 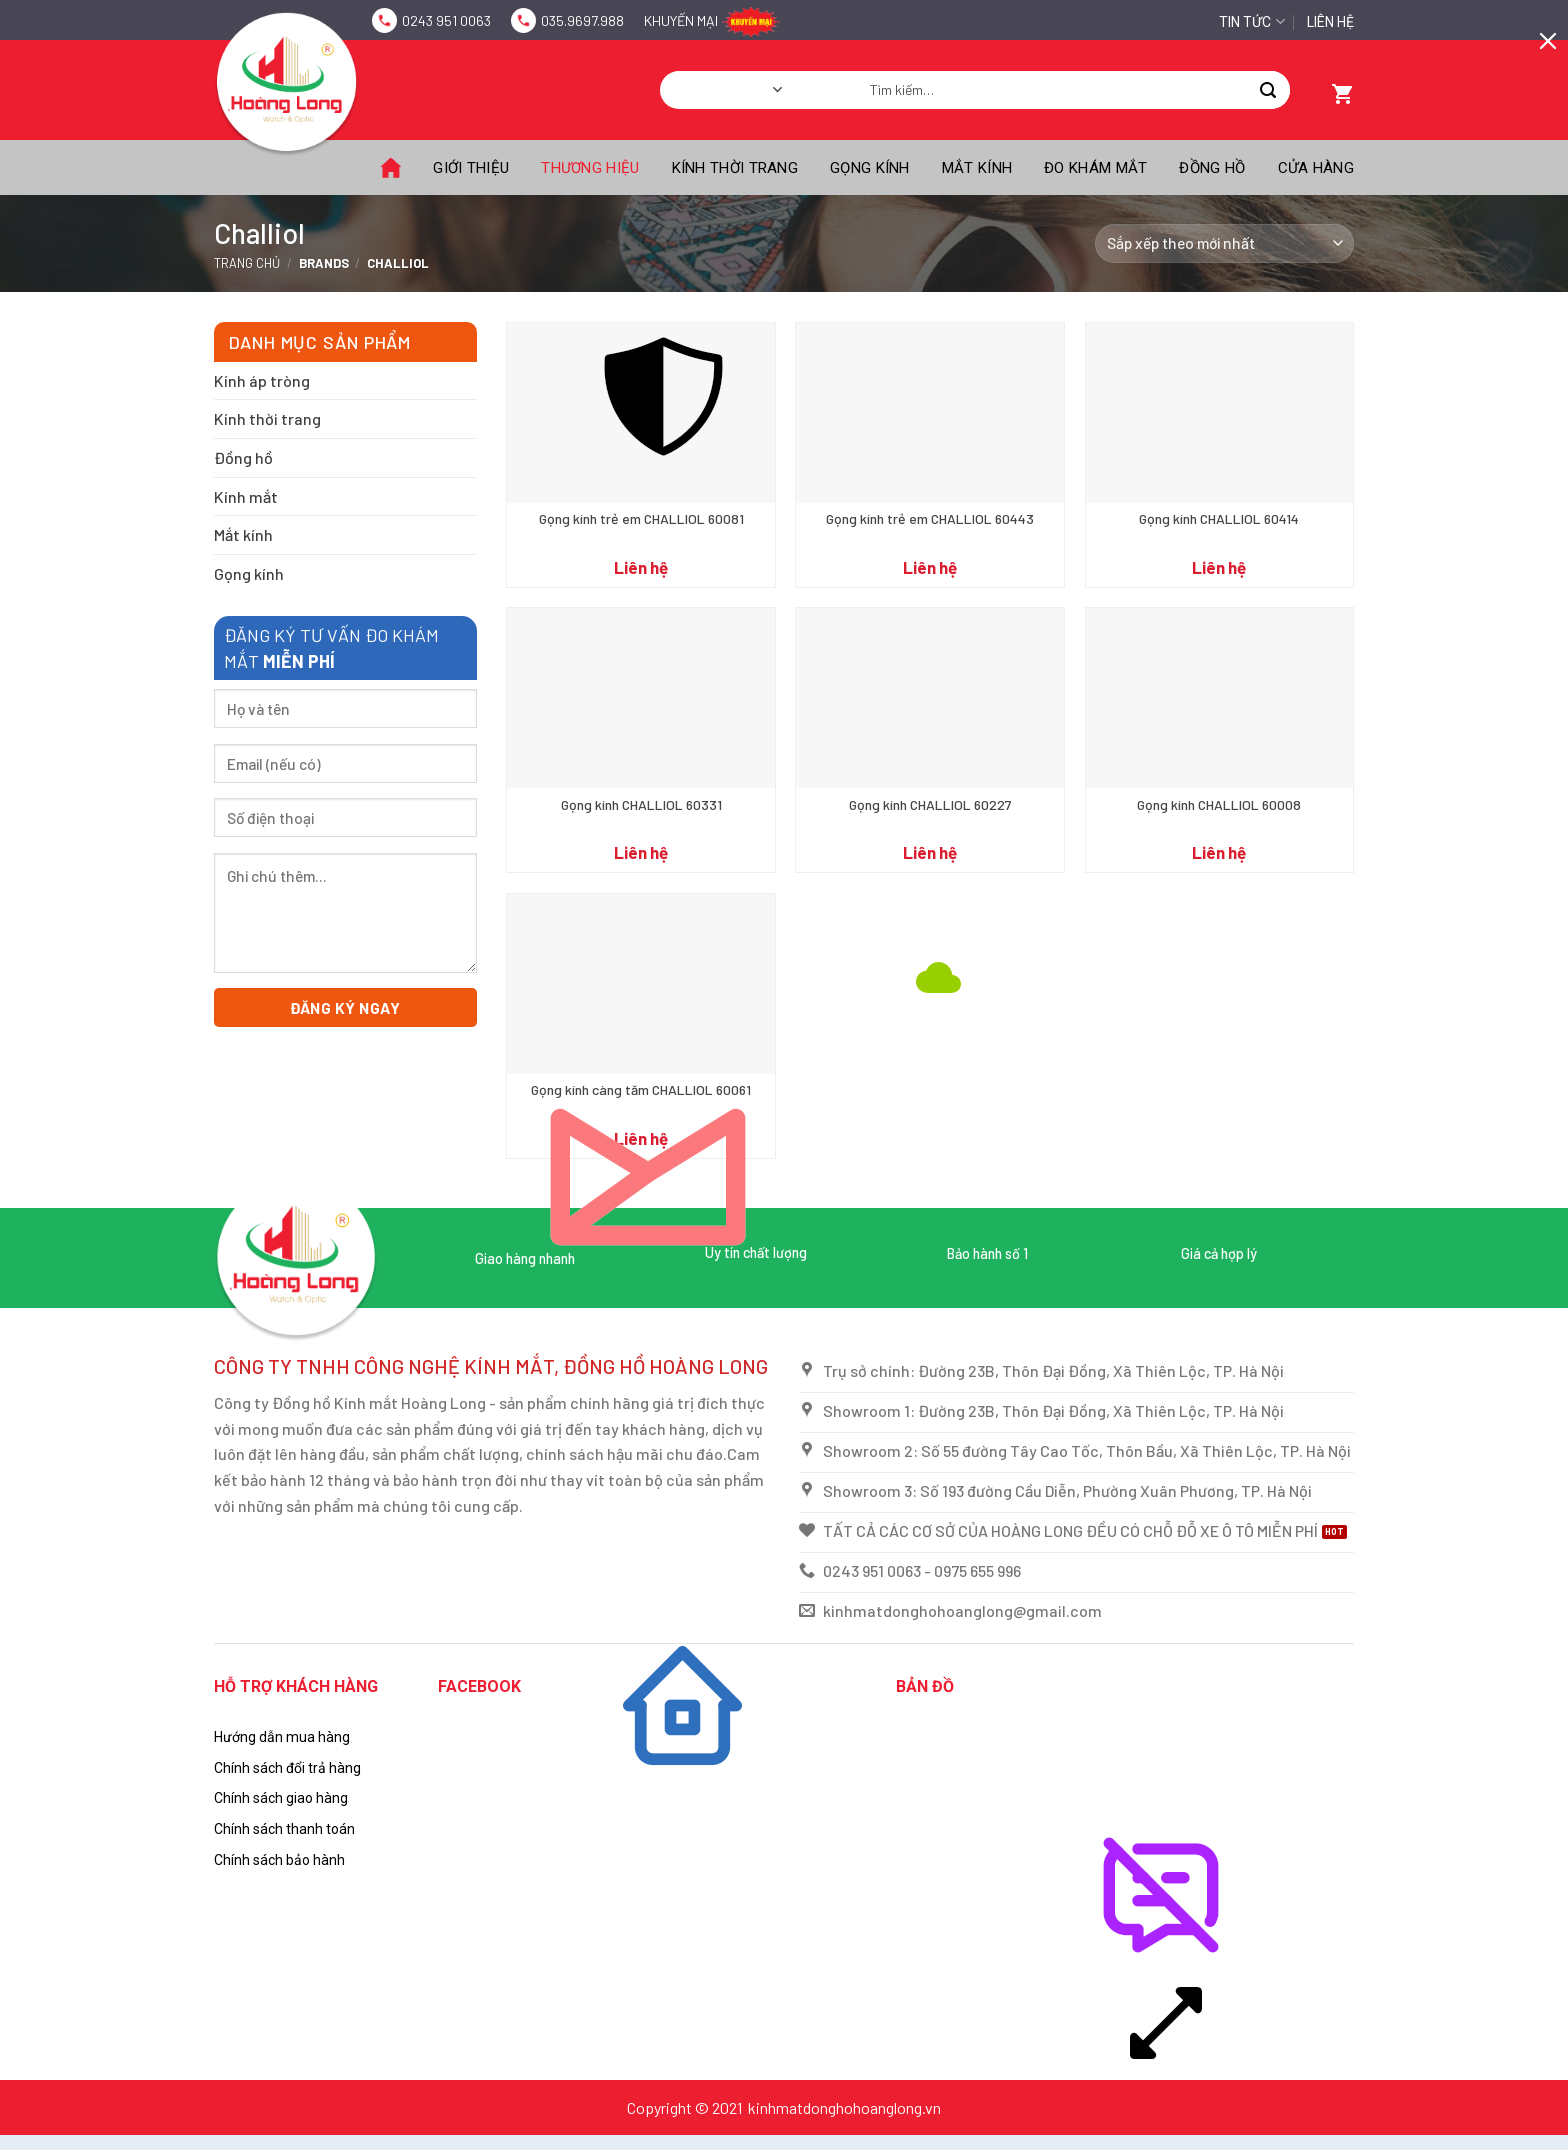 I want to click on indicates partial security or protection status, so click(x=663, y=396).